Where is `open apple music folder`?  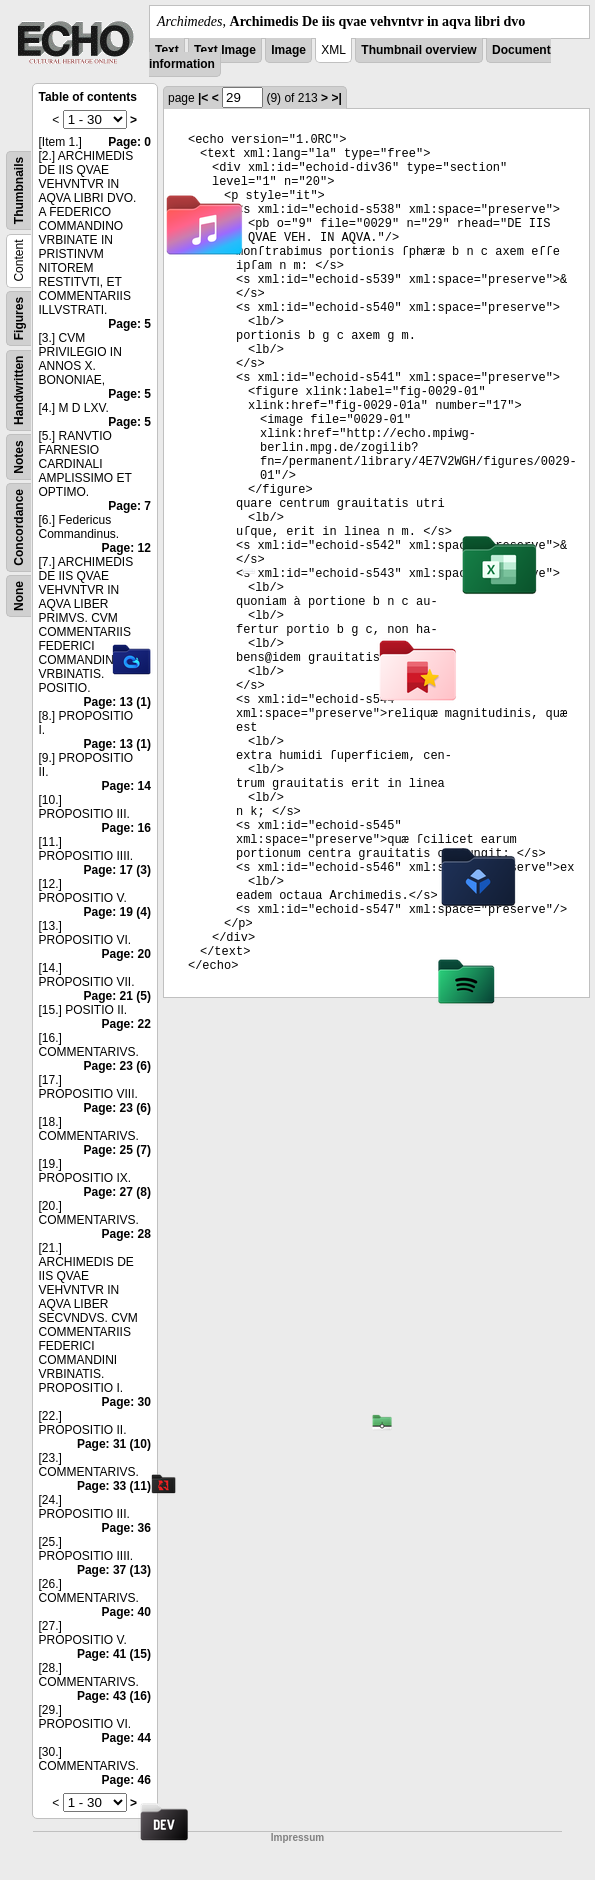 open apple music folder is located at coordinates (204, 227).